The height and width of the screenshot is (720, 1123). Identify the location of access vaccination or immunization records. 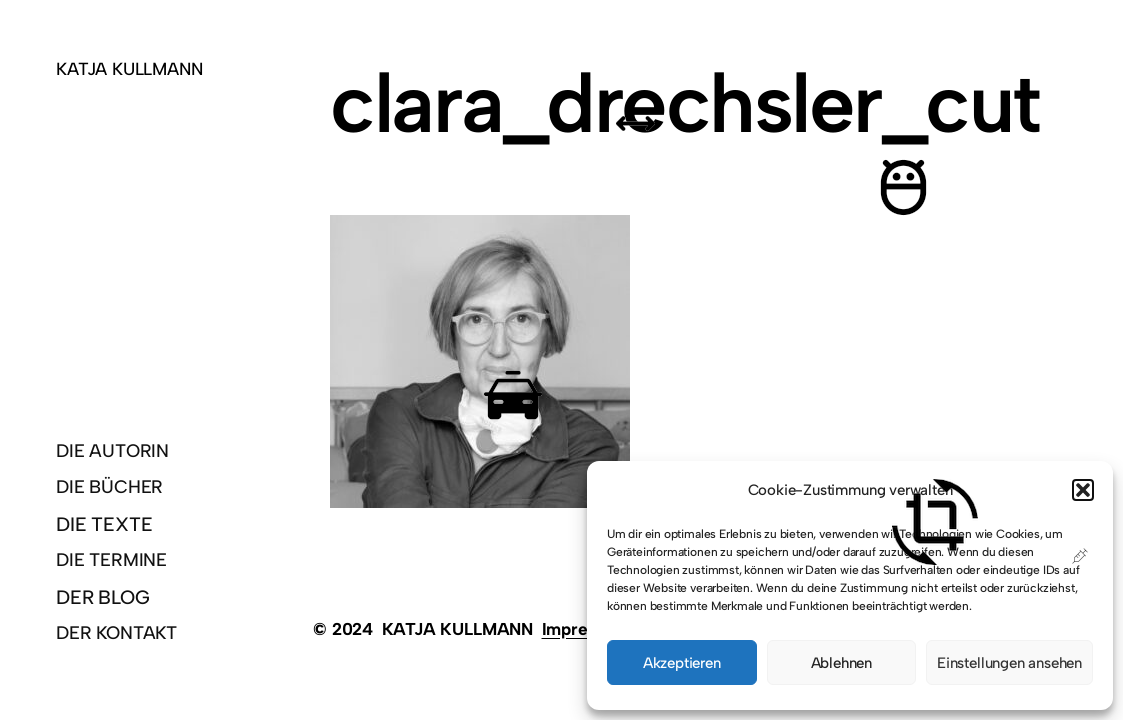
(1080, 556).